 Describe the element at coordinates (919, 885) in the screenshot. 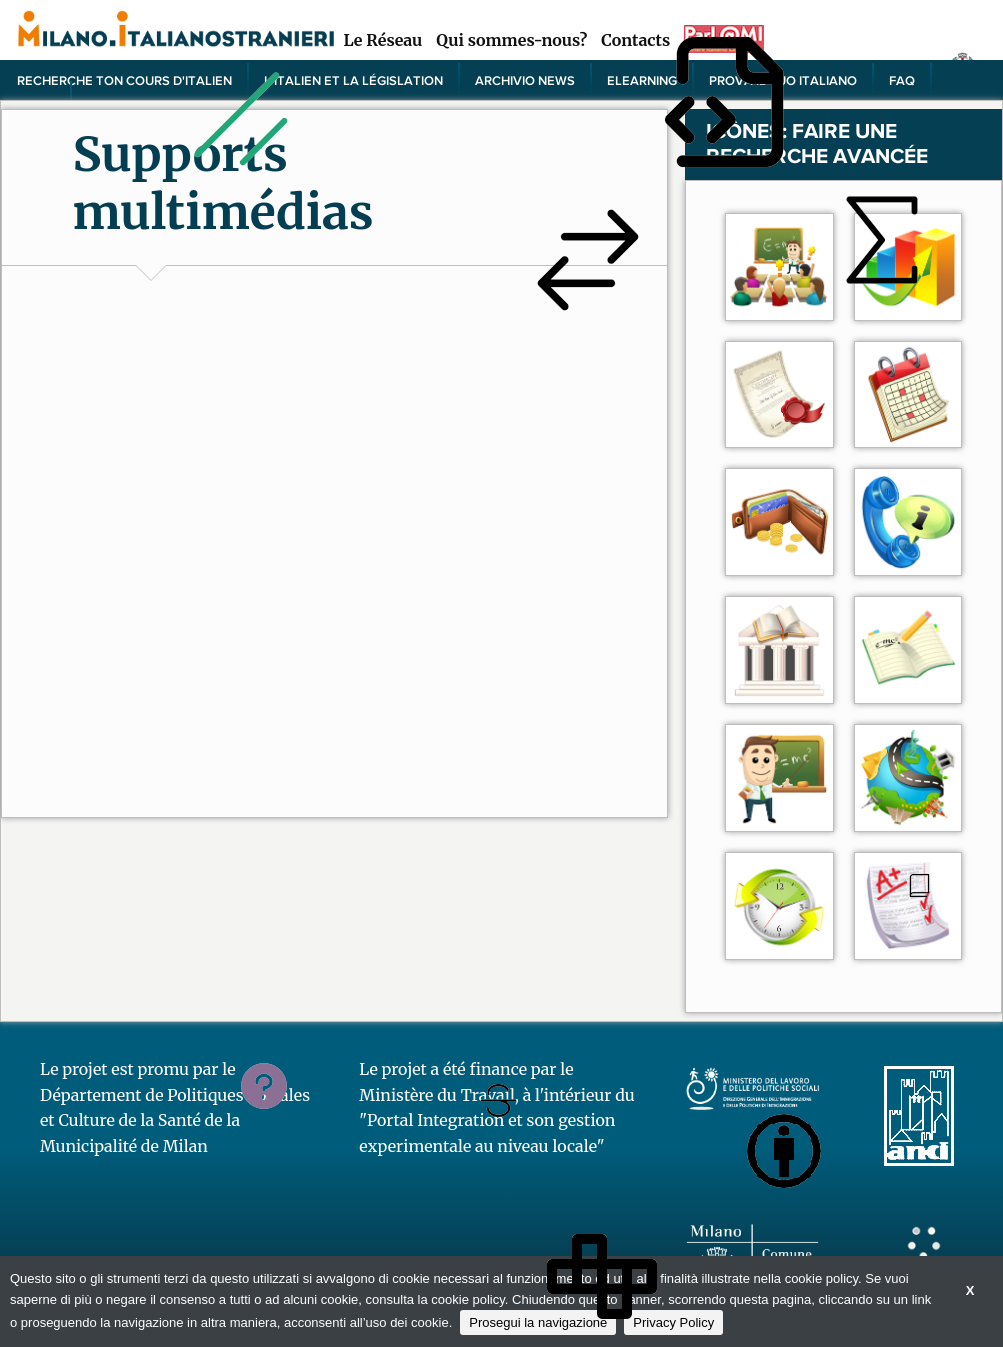

I see `open a book or reading view` at that location.